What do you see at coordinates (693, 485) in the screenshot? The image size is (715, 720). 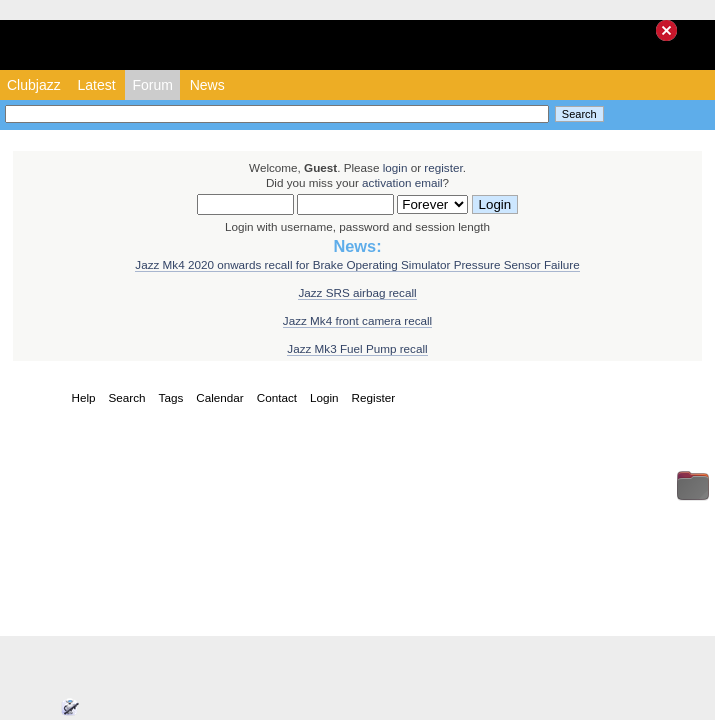 I see `open a folder or directory` at bounding box center [693, 485].